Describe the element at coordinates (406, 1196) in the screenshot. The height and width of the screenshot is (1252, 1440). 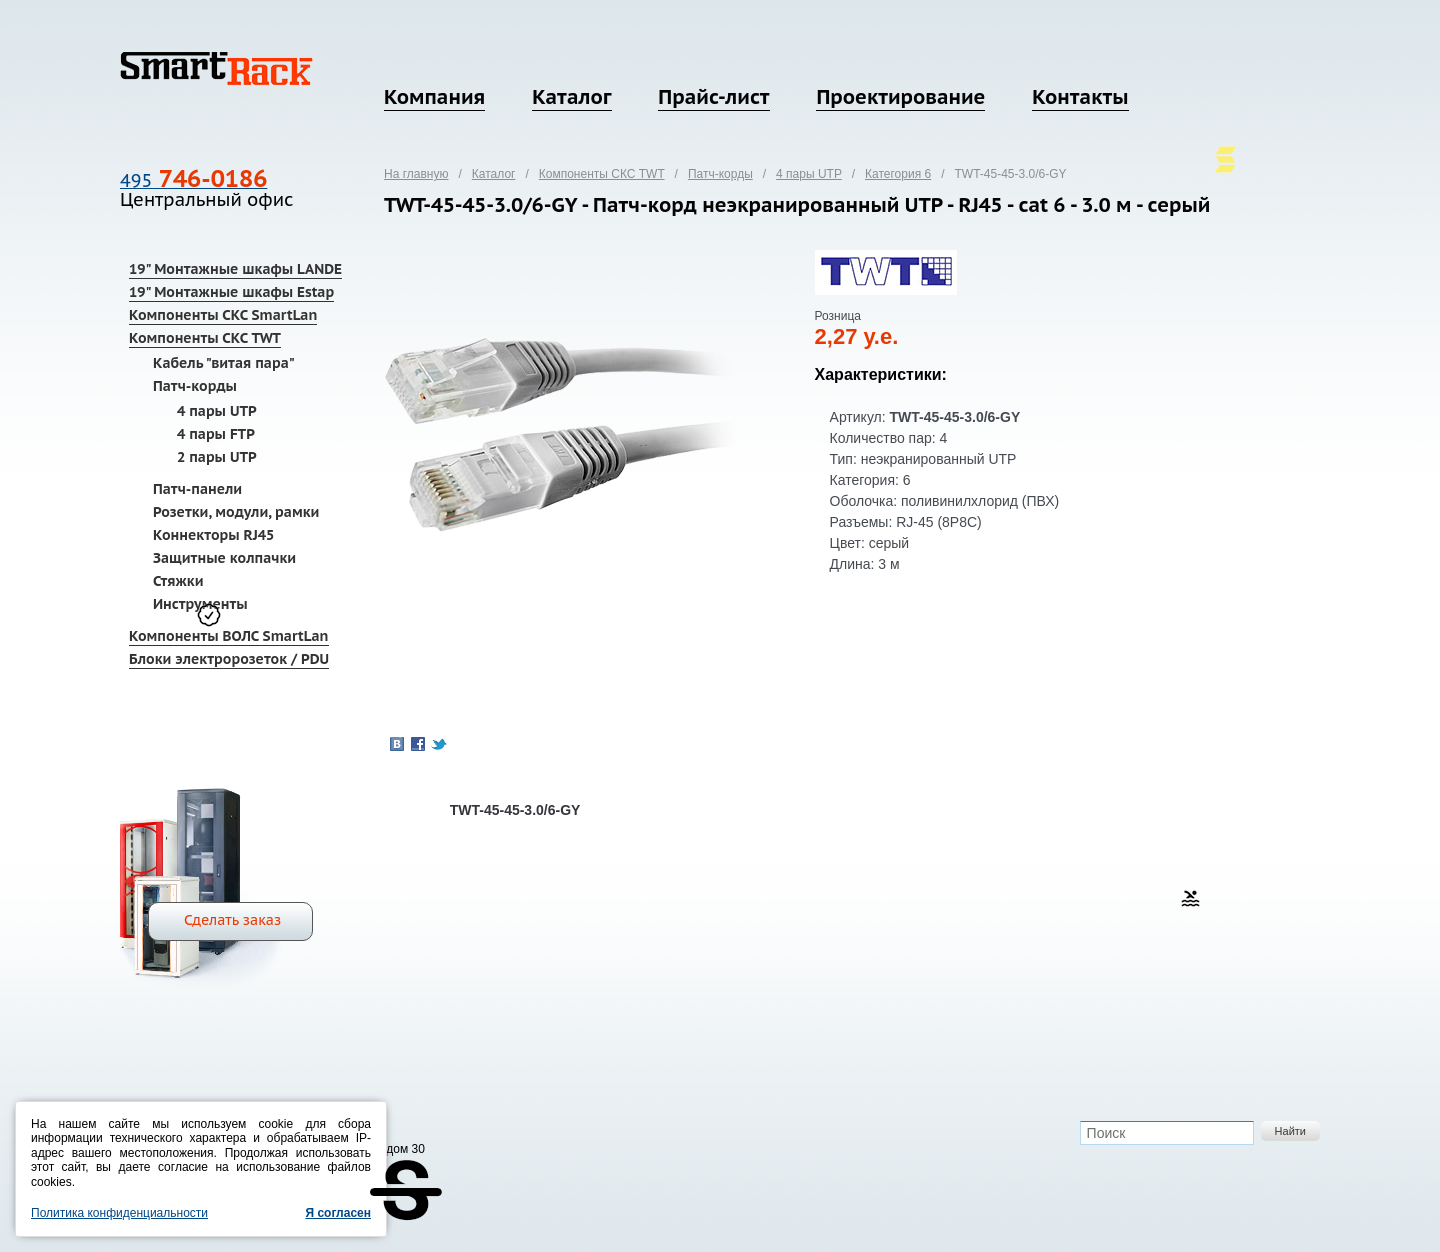
I see `apply strikethrough formatting to selected text` at that location.